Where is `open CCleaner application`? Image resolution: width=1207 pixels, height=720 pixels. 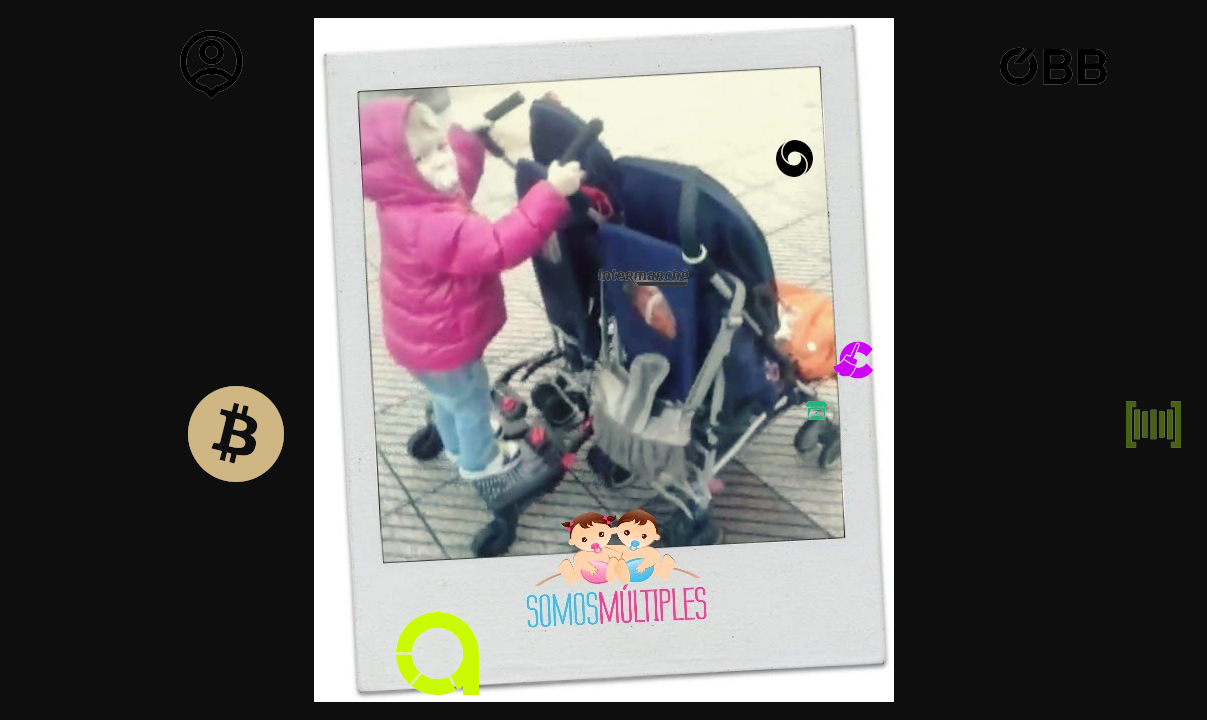 open CCleaner application is located at coordinates (853, 360).